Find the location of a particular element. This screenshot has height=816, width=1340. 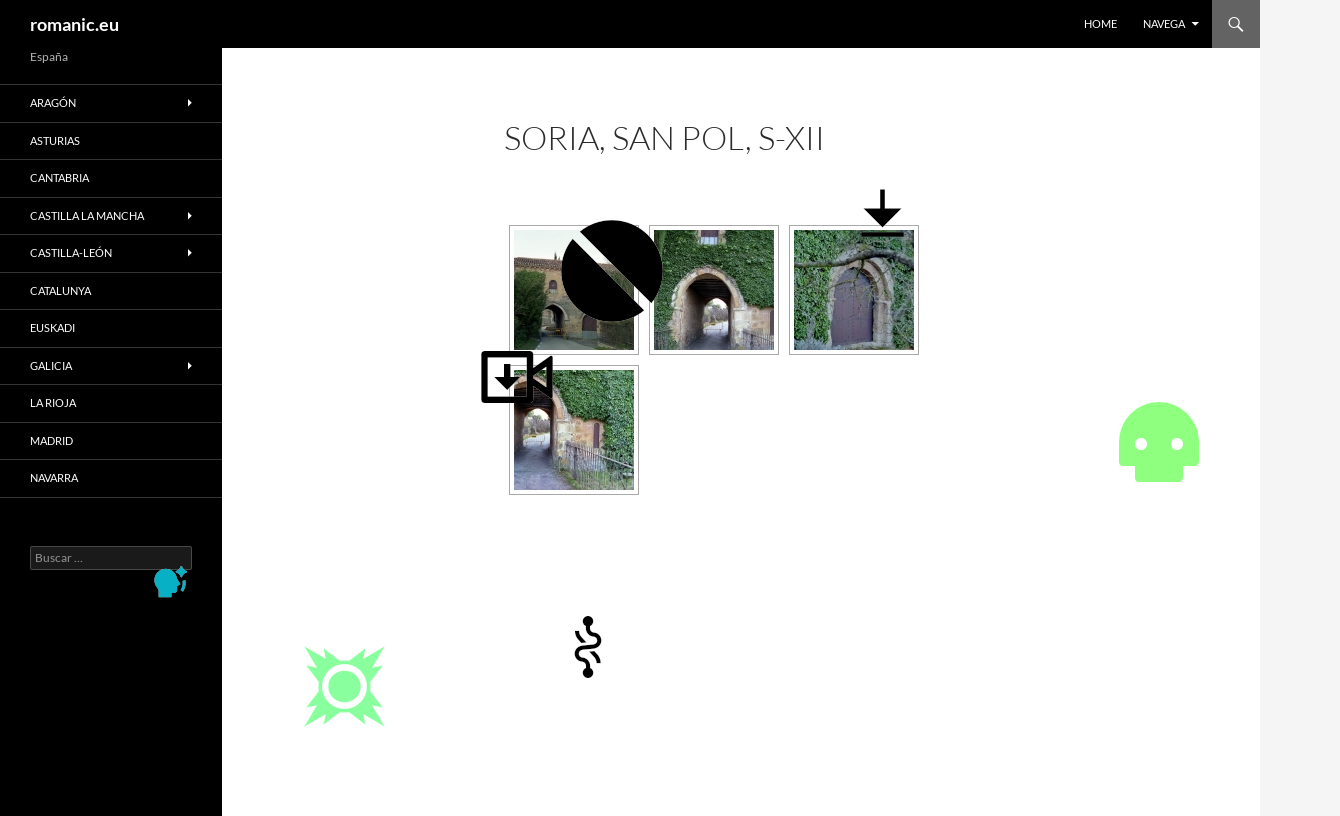

download a file to your device is located at coordinates (882, 215).